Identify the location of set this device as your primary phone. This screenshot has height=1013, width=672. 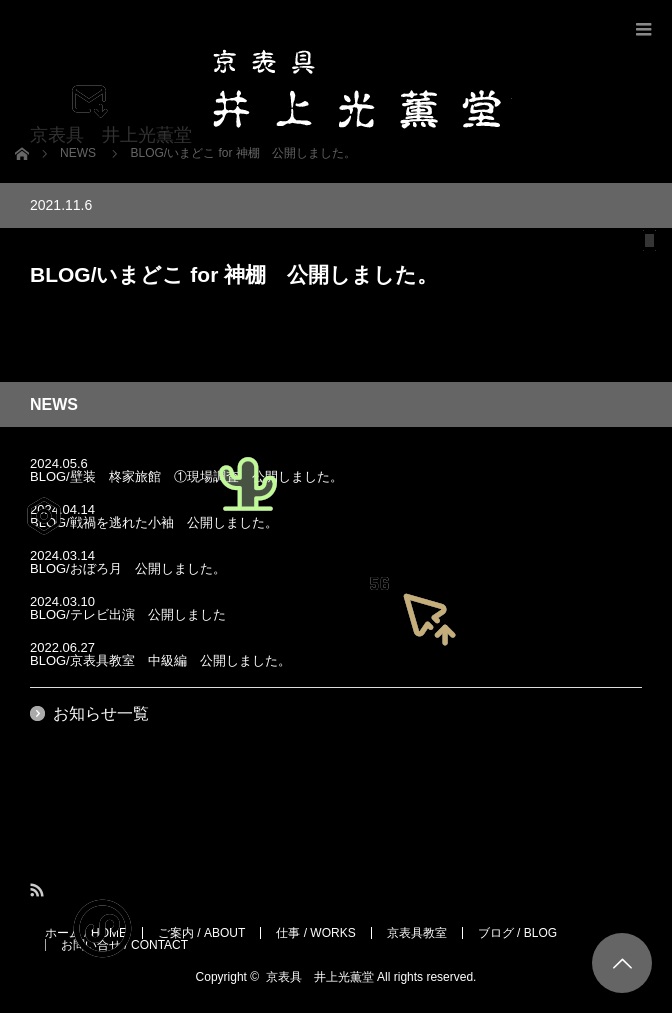
(649, 240).